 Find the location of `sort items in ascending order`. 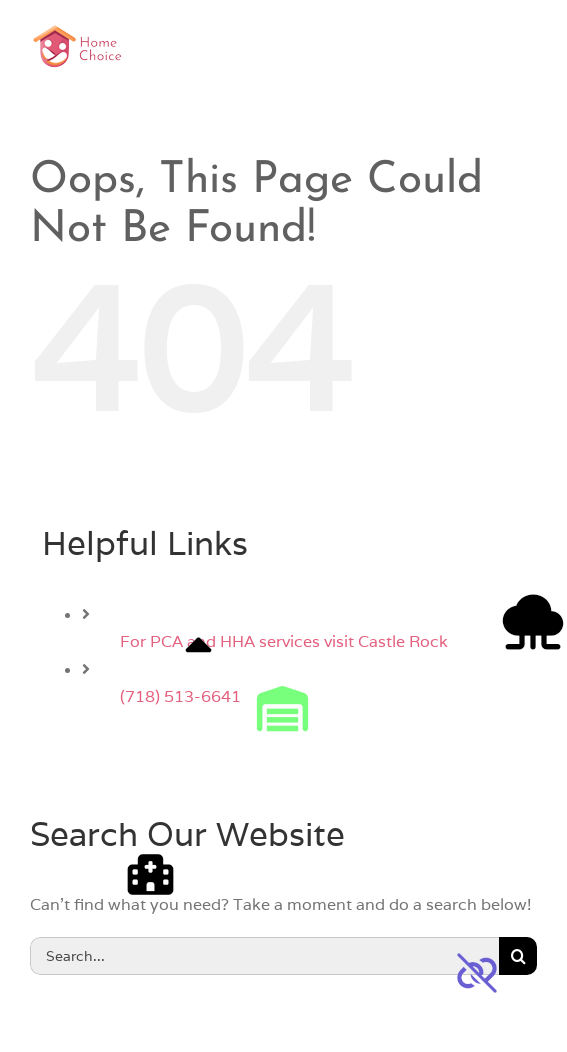

sort items in ascending order is located at coordinates (198, 654).